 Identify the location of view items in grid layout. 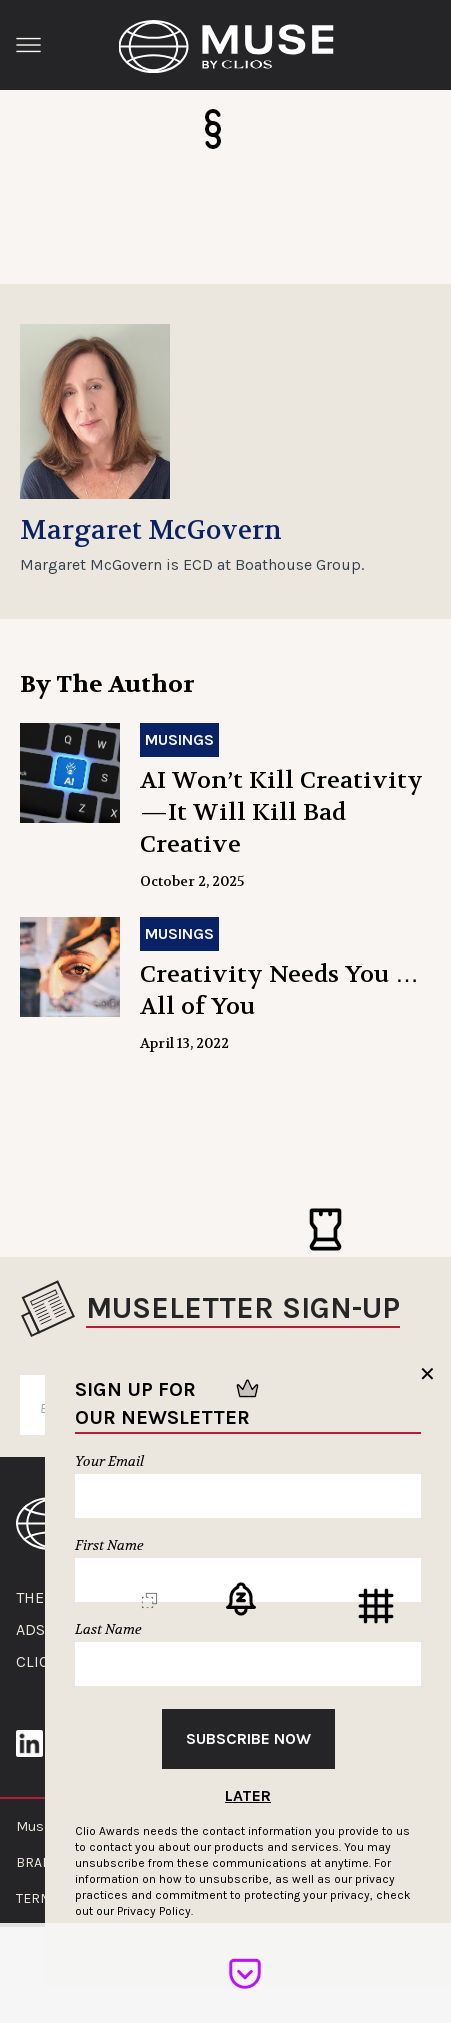
(376, 1606).